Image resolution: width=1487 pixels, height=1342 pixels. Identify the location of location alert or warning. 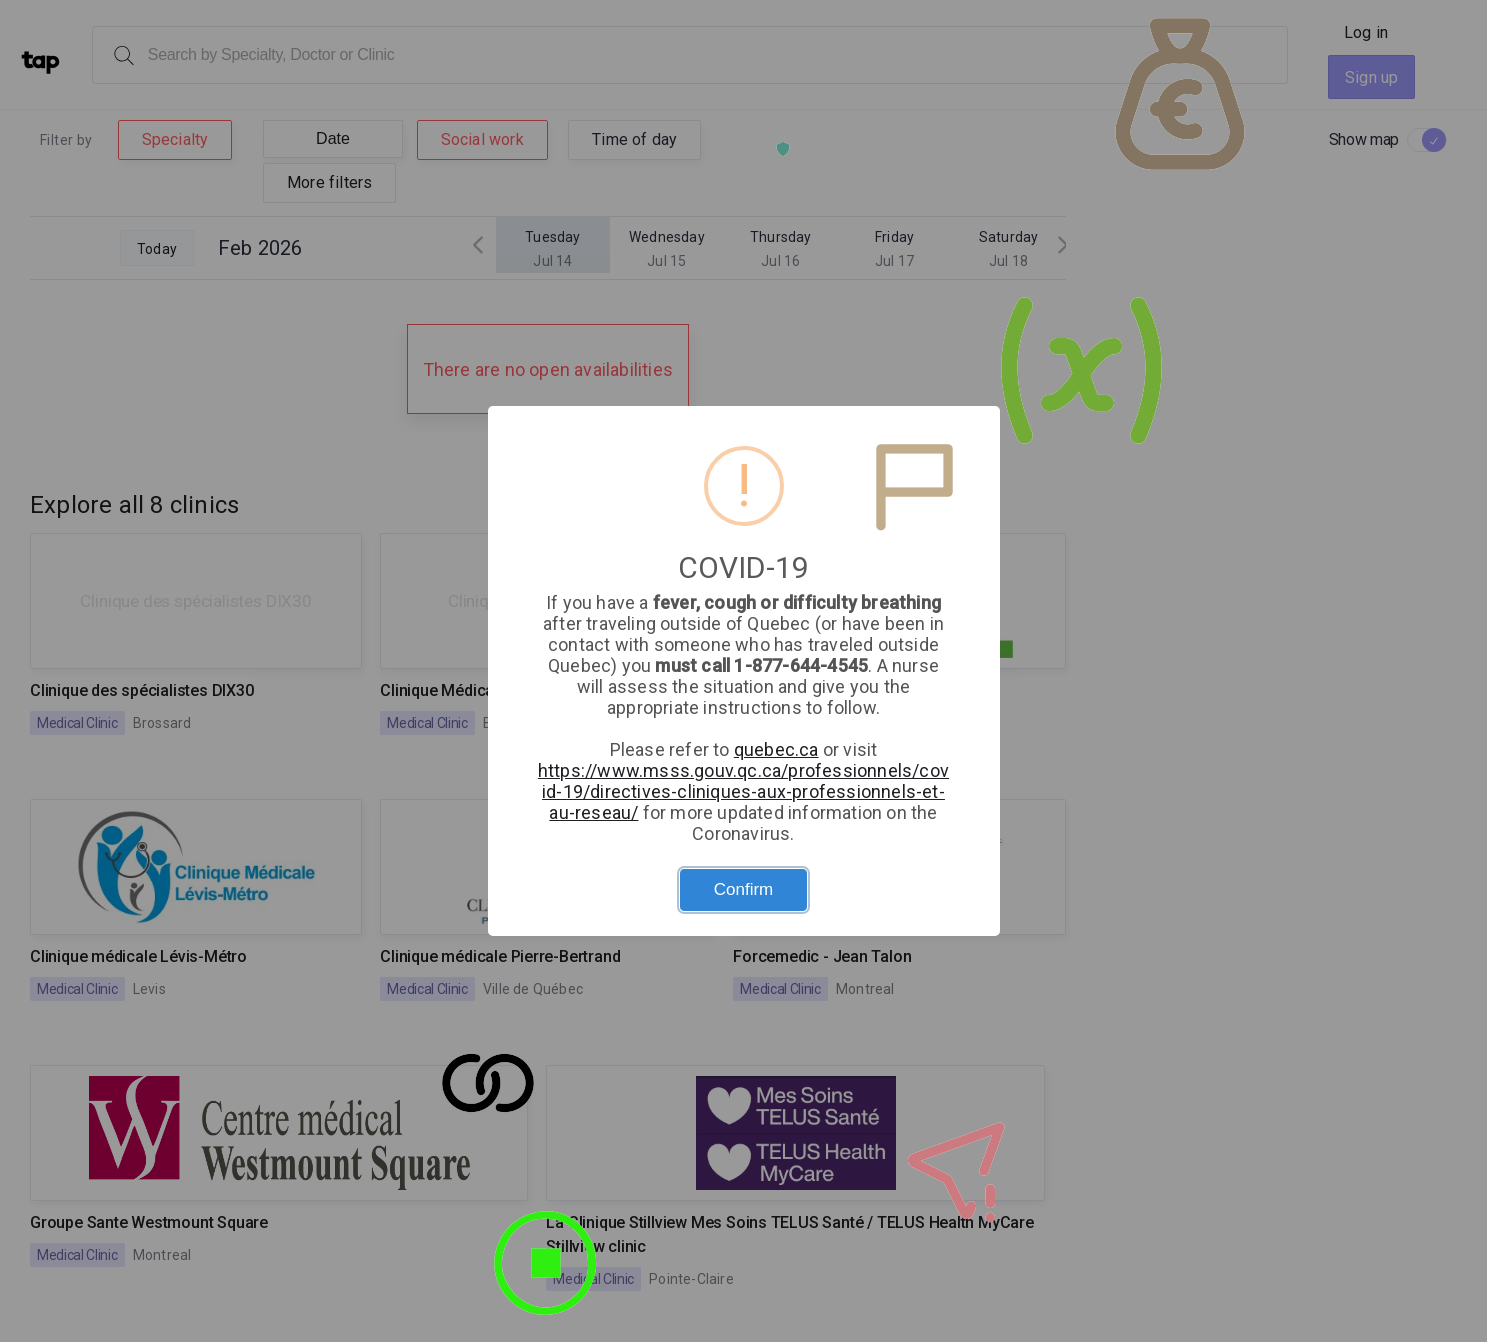
(957, 1170).